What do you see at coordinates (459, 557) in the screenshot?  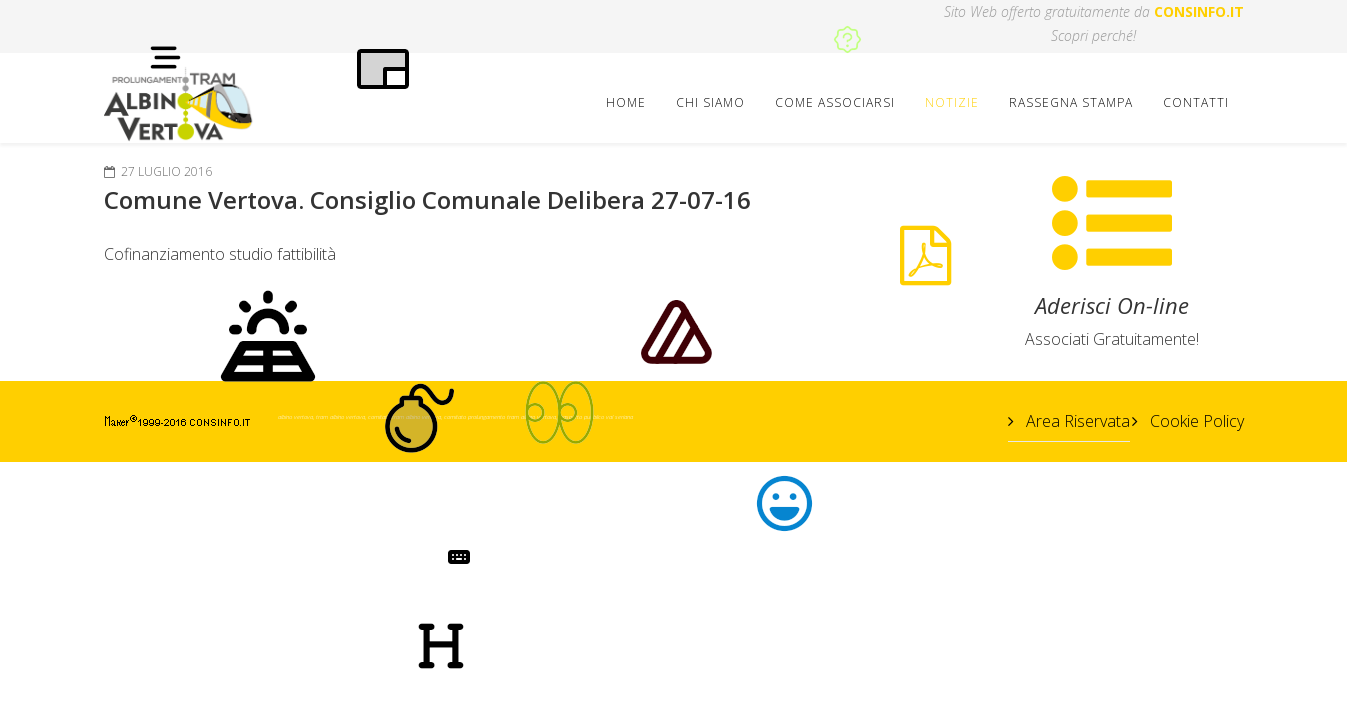 I see `open the on-screen keyboard` at bounding box center [459, 557].